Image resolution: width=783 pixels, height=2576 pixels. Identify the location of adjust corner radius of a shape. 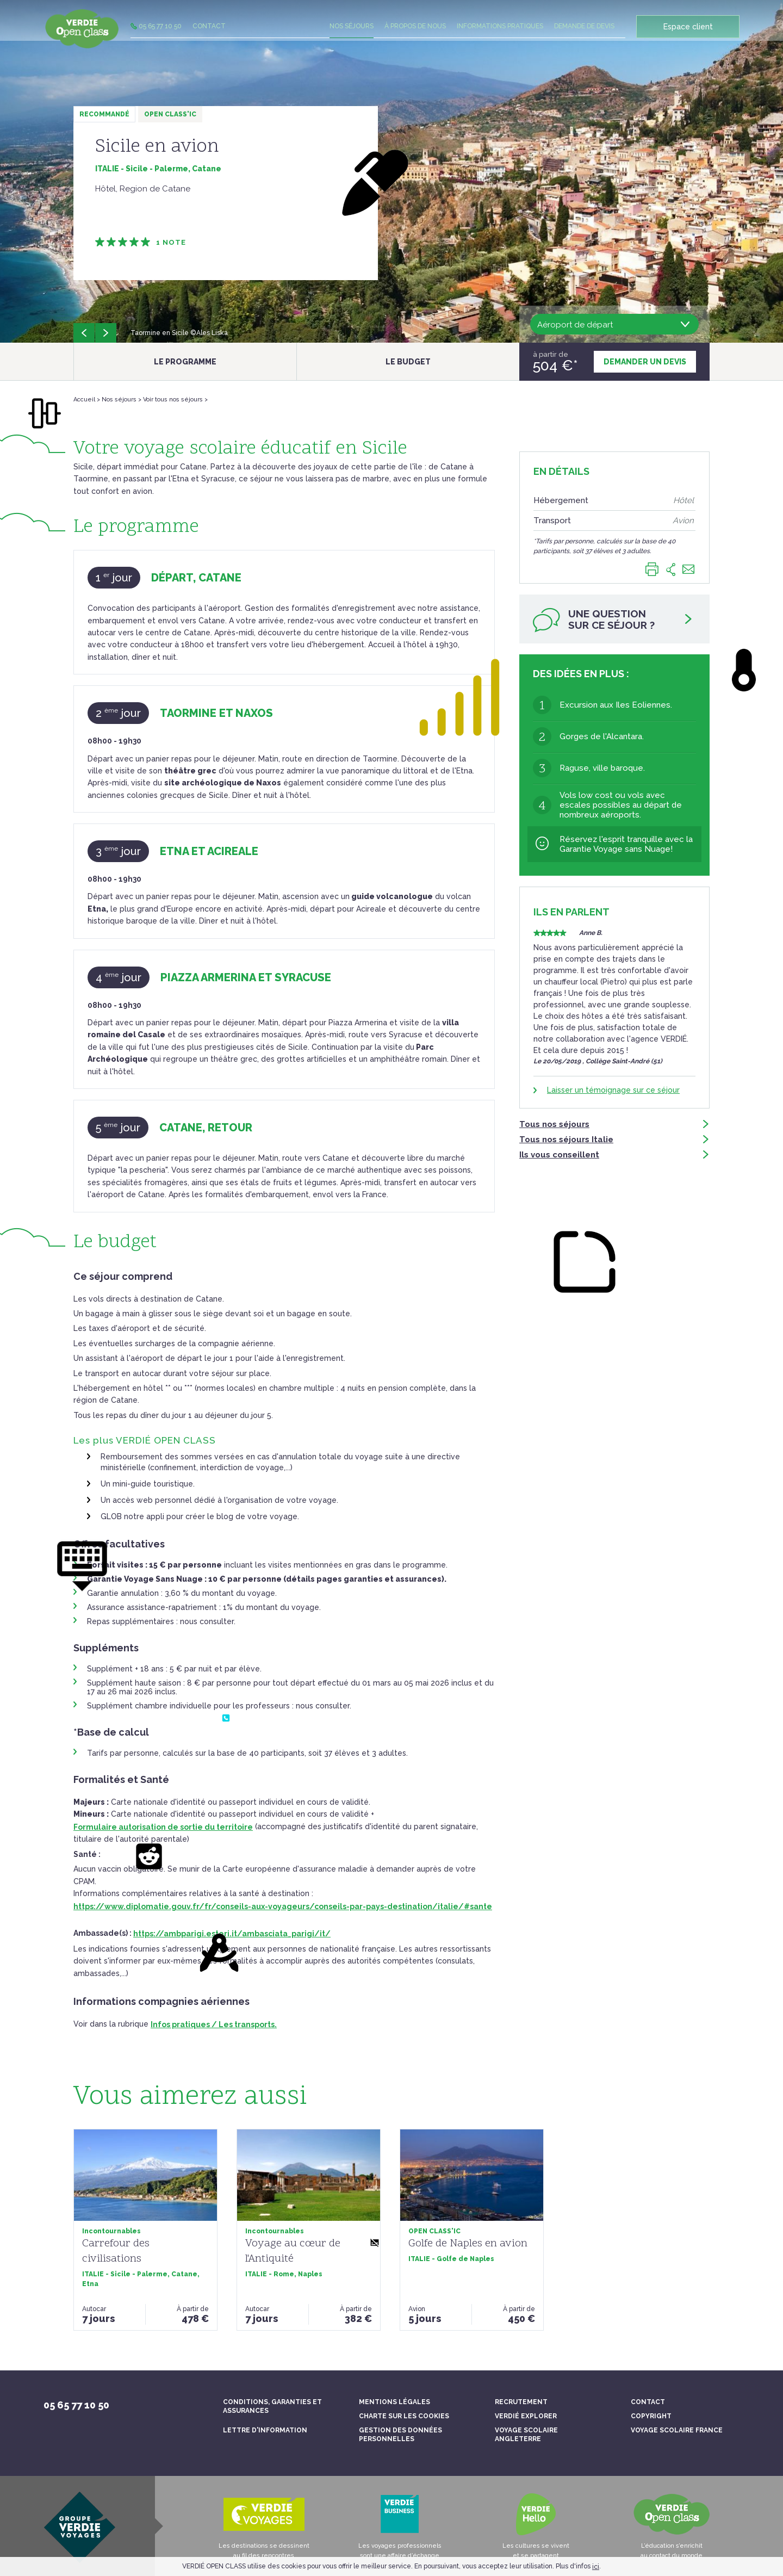
(585, 1262).